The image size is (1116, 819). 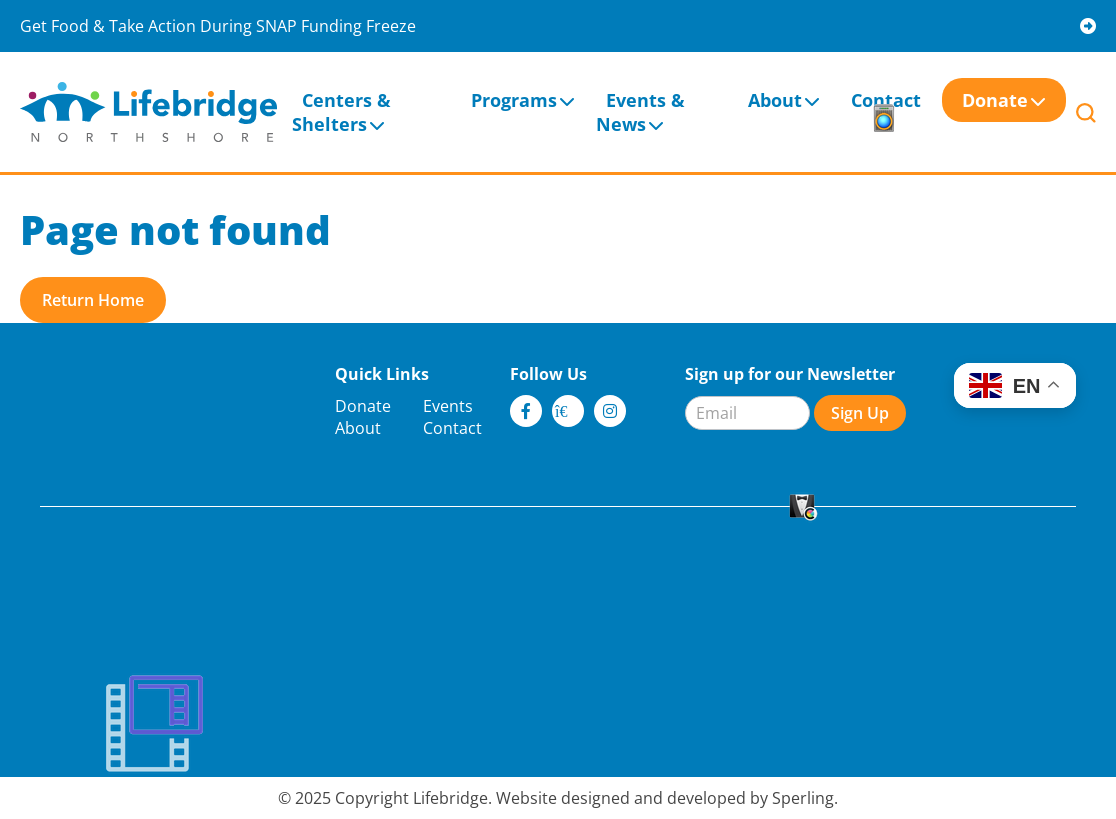 What do you see at coordinates (803, 507) in the screenshot?
I see `launch display calibrator tool` at bounding box center [803, 507].